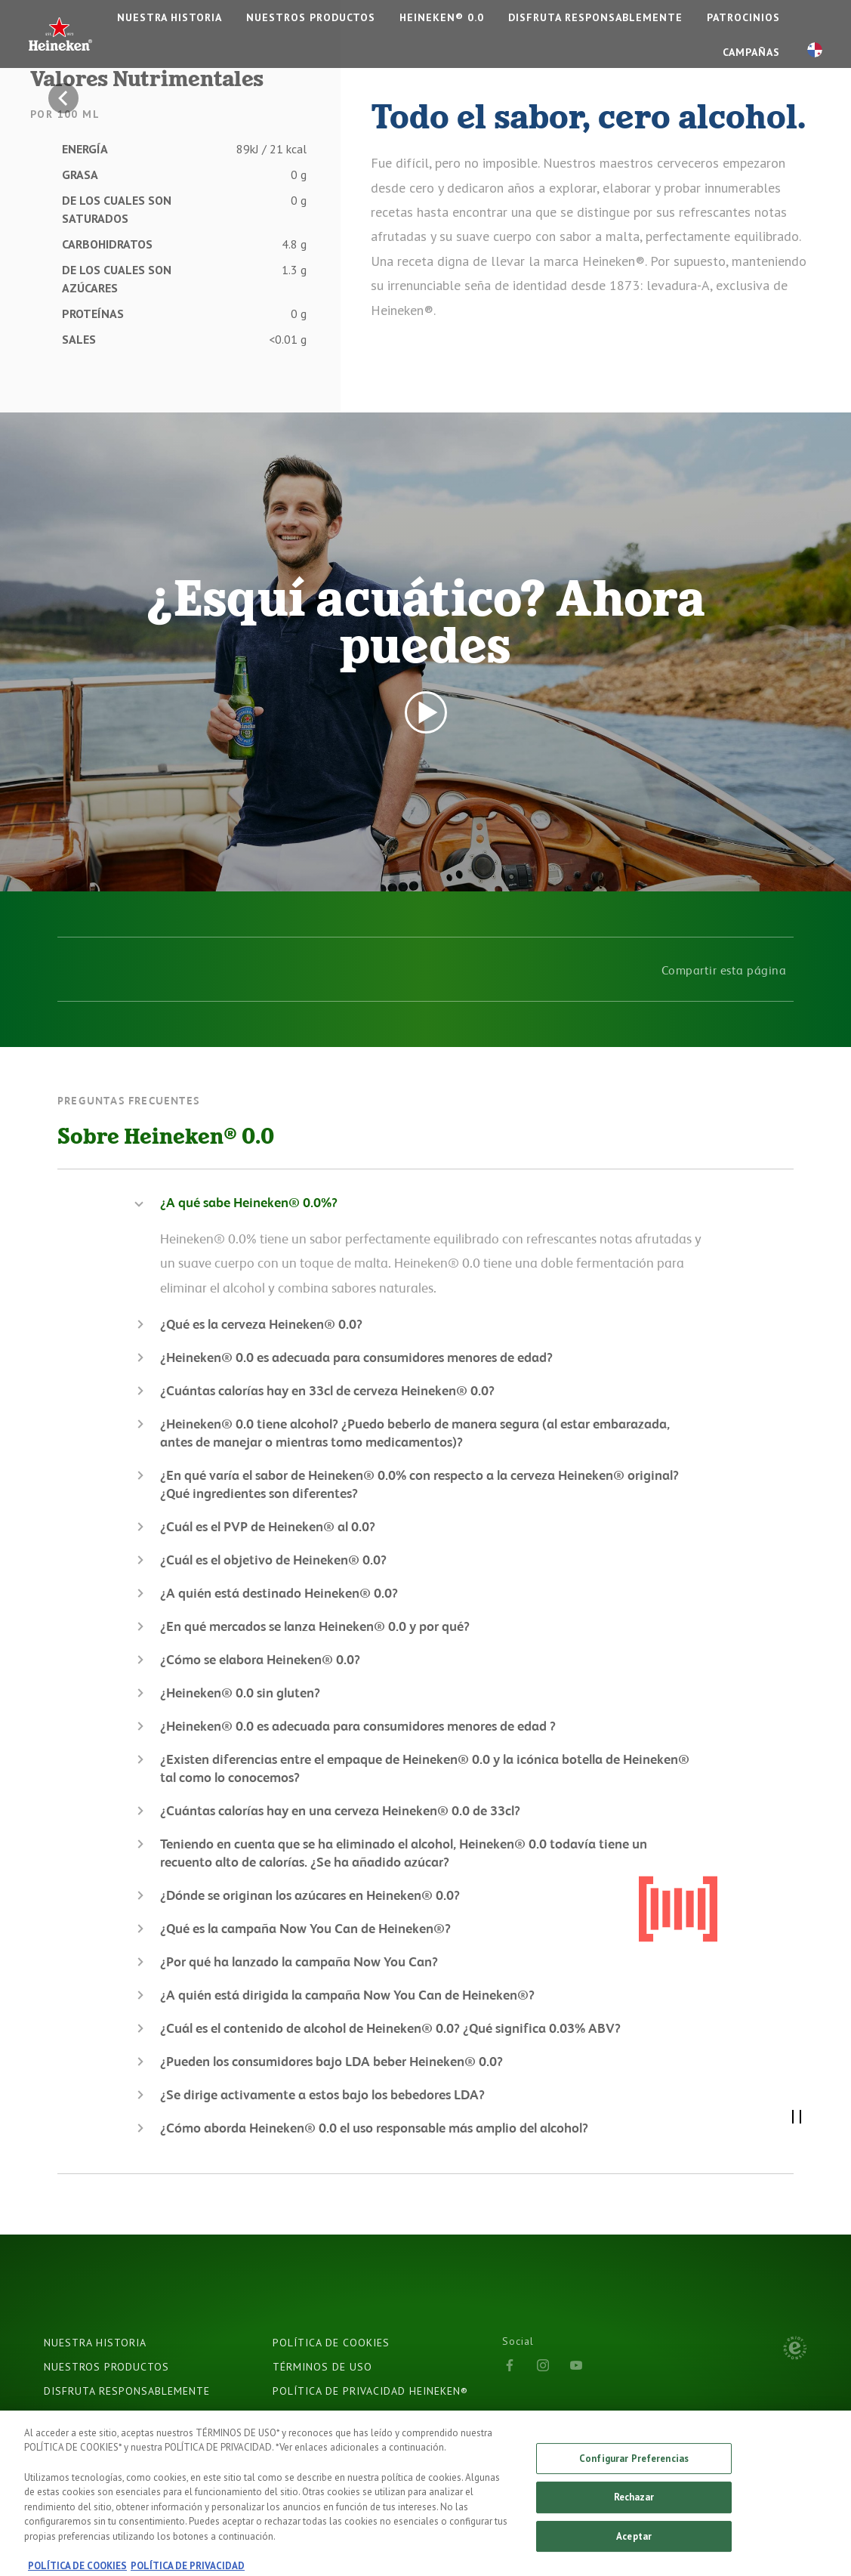 This screenshot has height=2576, width=851. Describe the element at coordinates (797, 2117) in the screenshot. I see `pause media playback` at that location.